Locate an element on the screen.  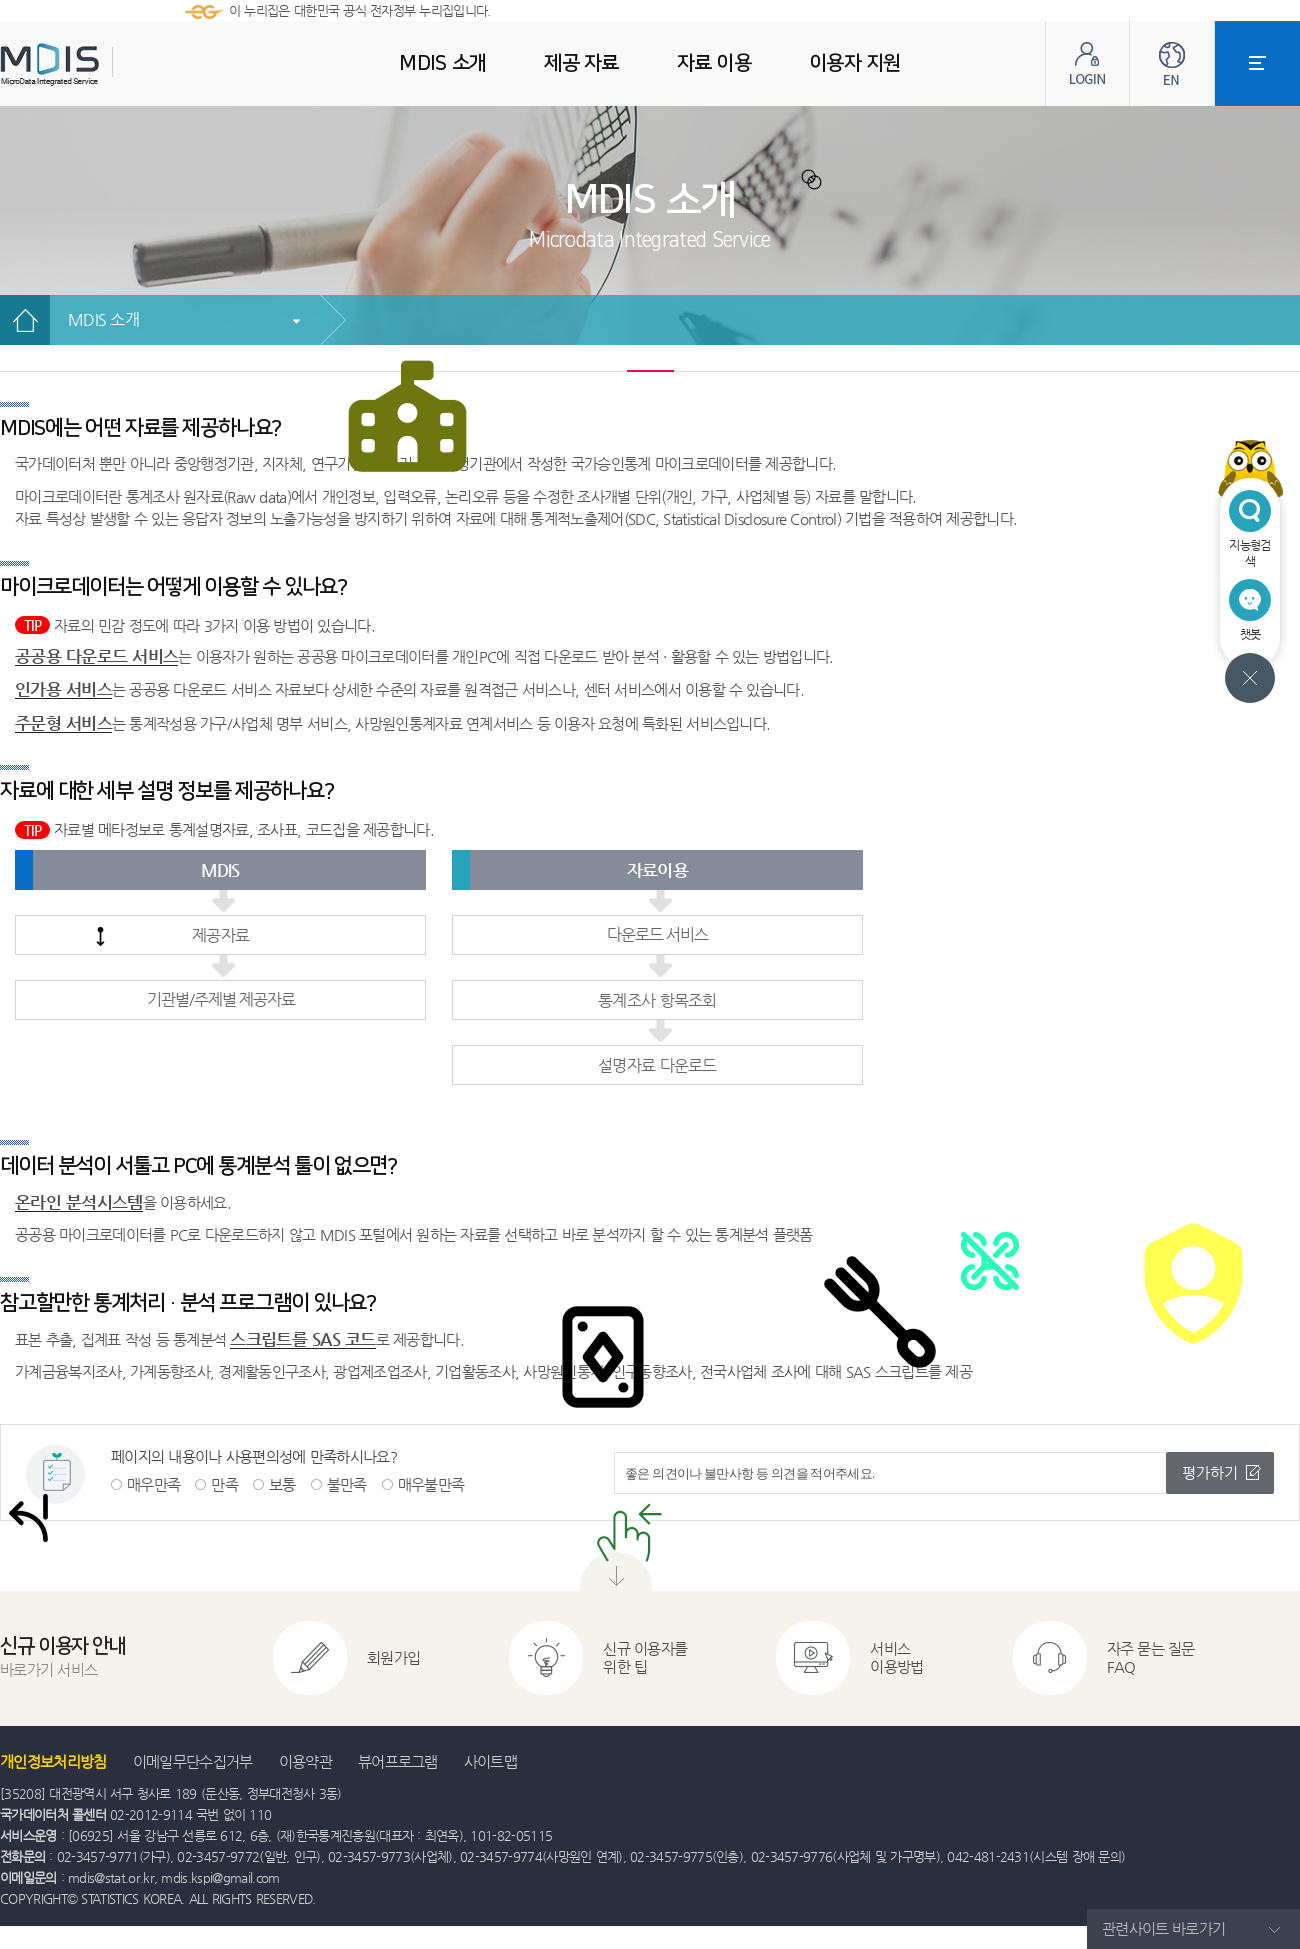
open card game or play cards is located at coordinates (603, 1357).